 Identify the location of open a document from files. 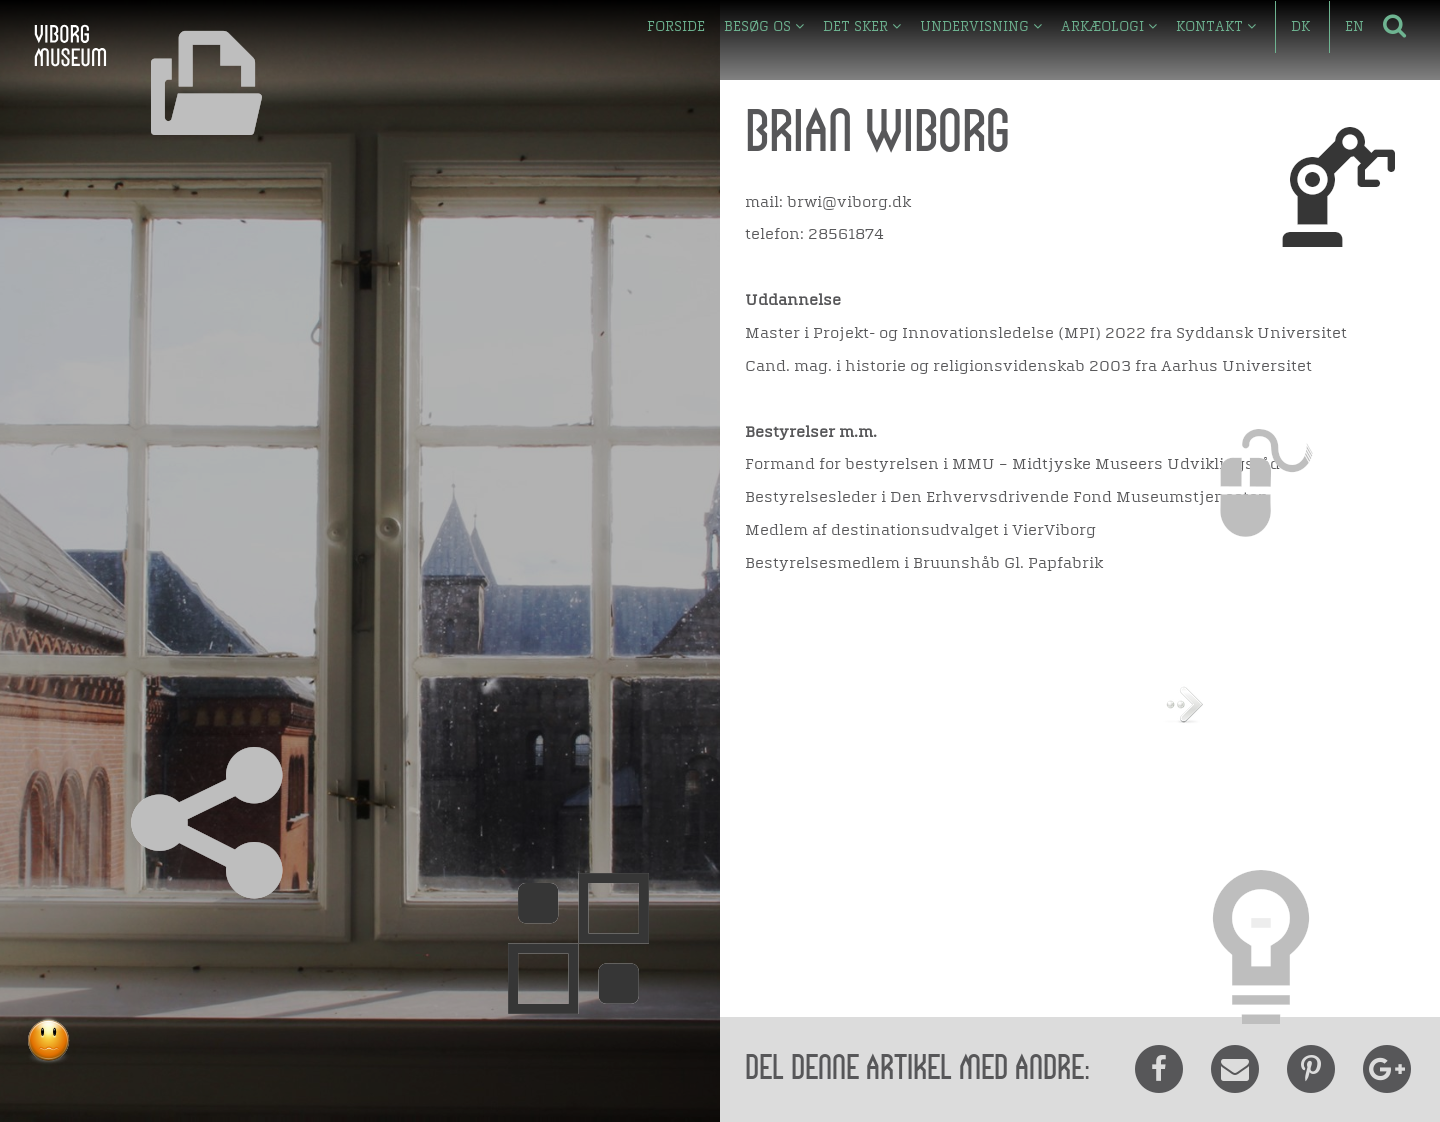
(206, 79).